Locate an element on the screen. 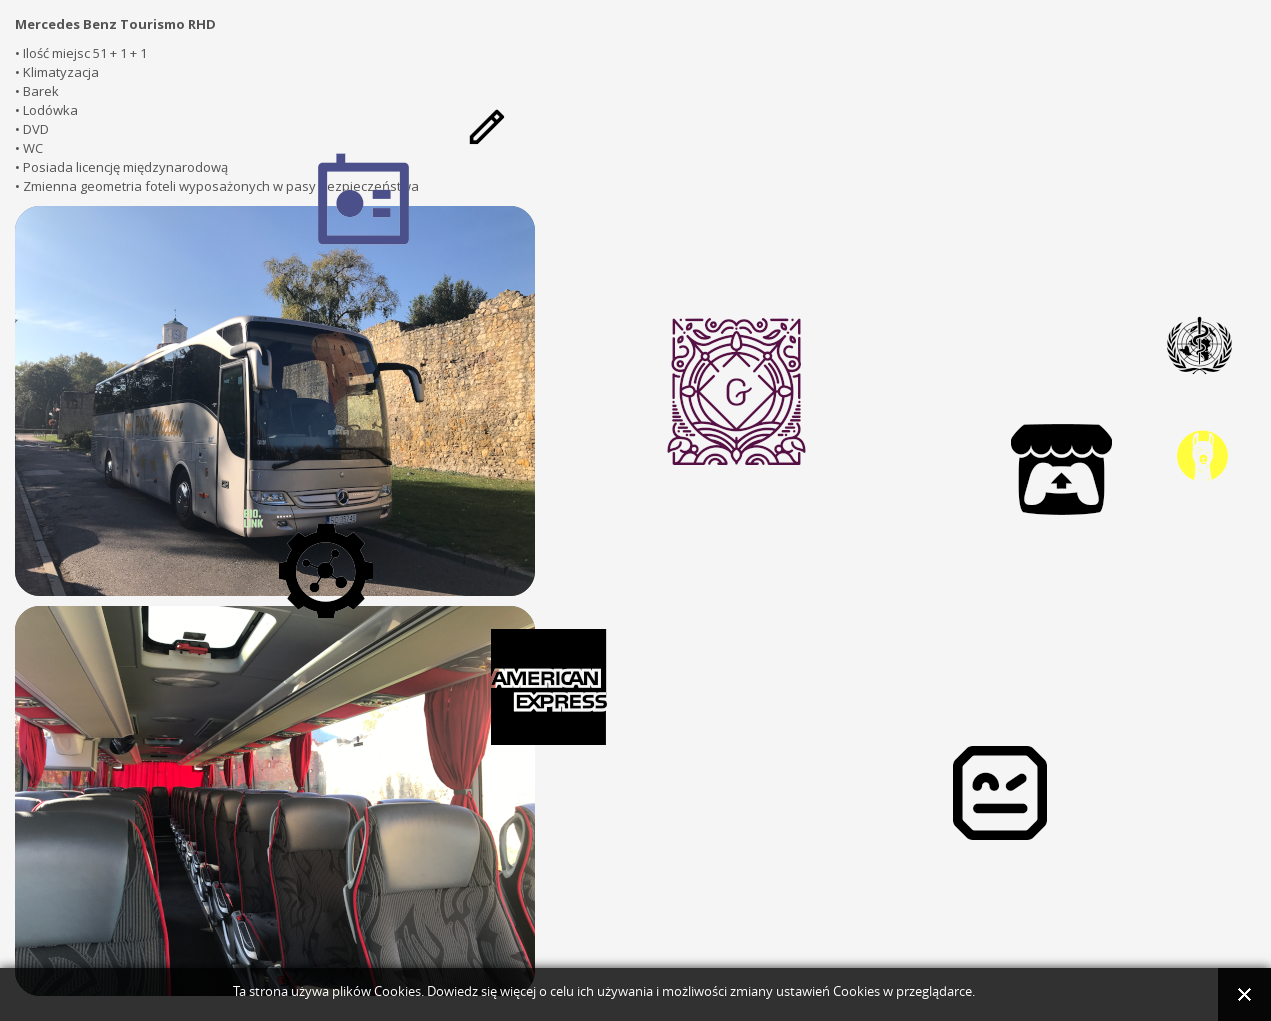 This screenshot has width=1271, height=1021. open vikunja task management app is located at coordinates (1202, 455).